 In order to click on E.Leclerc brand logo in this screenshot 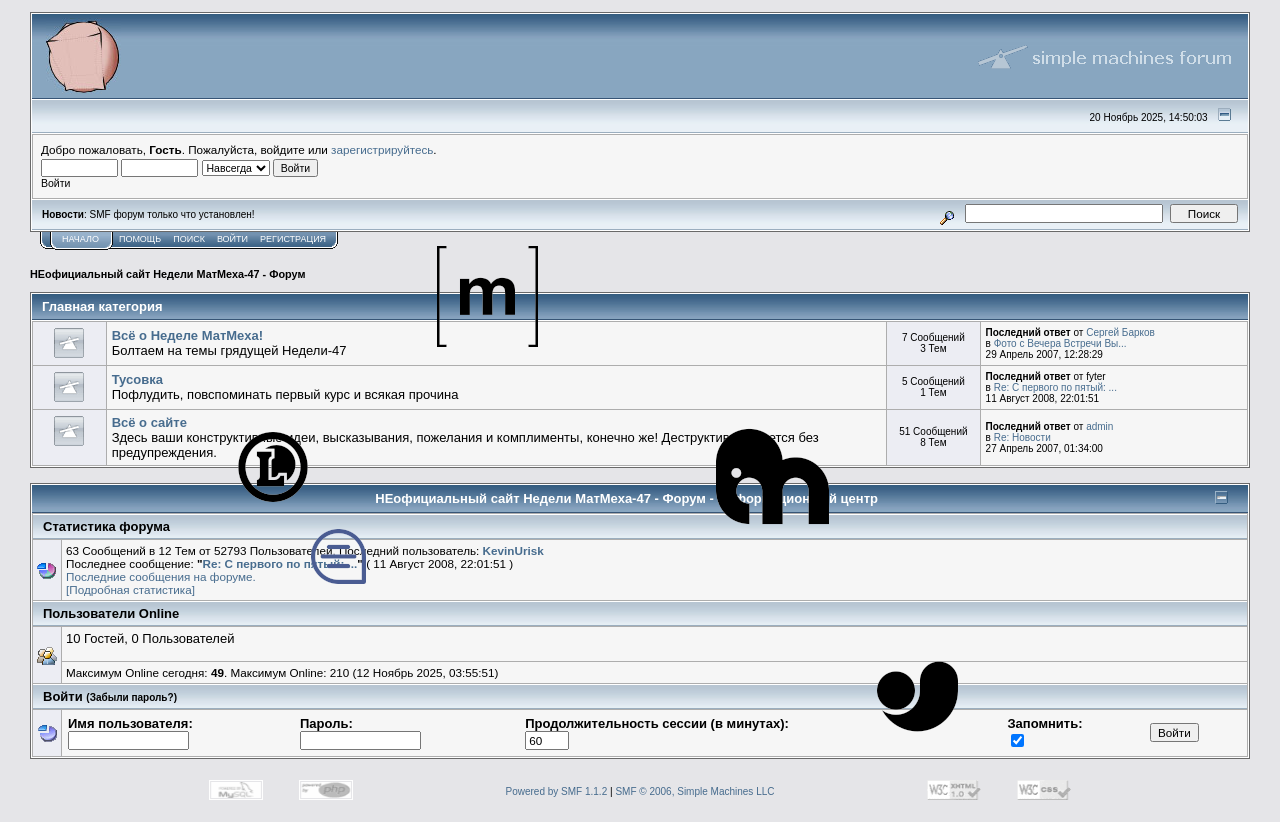, I will do `click(273, 467)`.